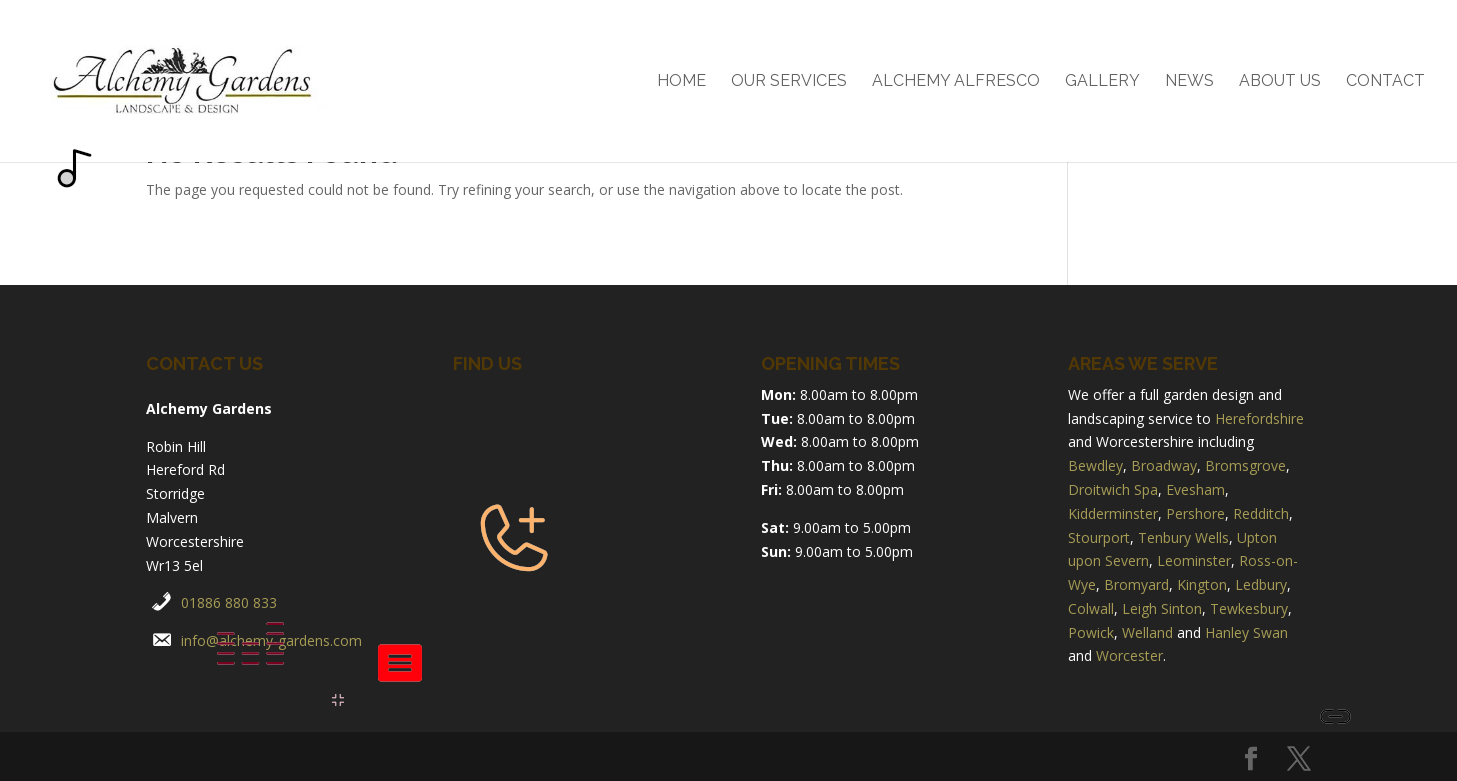  Describe the element at coordinates (74, 167) in the screenshot. I see `access music or audio player` at that location.